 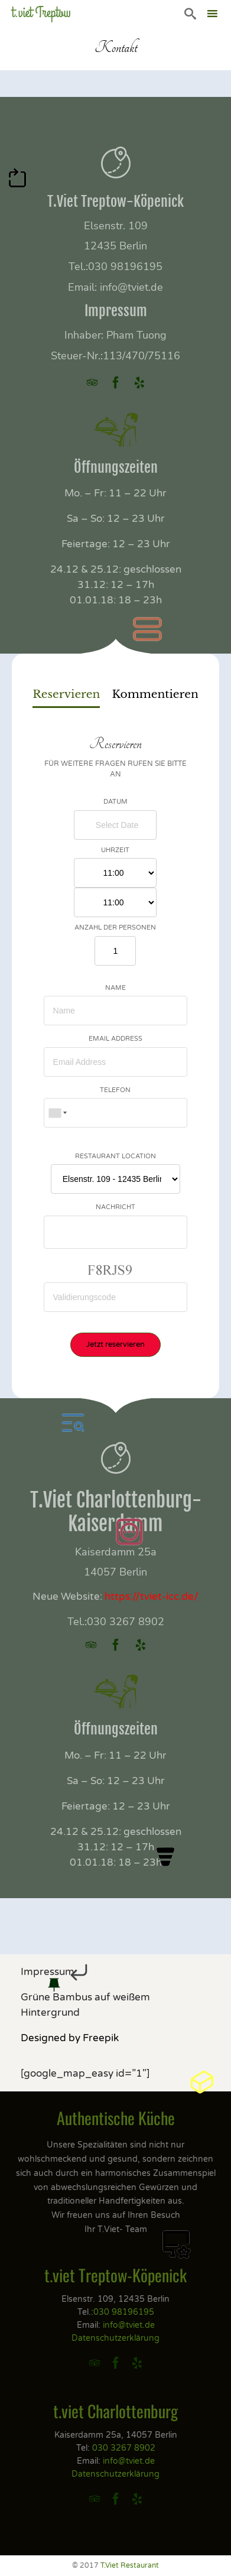 I want to click on mark this device as a favorite, so click(x=176, y=2244).